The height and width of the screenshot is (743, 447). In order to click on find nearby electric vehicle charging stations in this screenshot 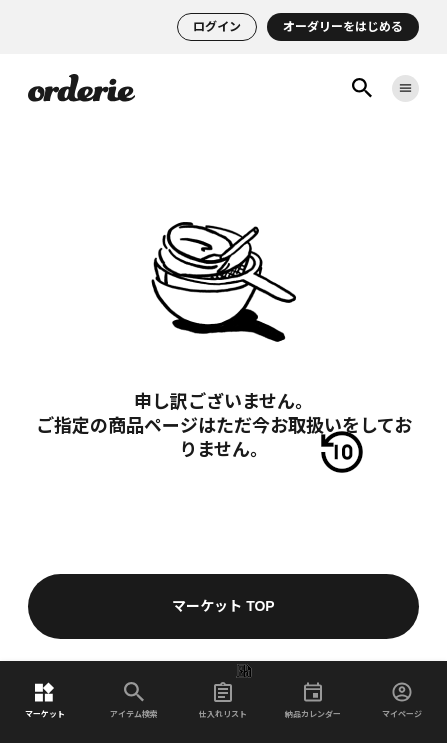, I will do `click(244, 671)`.